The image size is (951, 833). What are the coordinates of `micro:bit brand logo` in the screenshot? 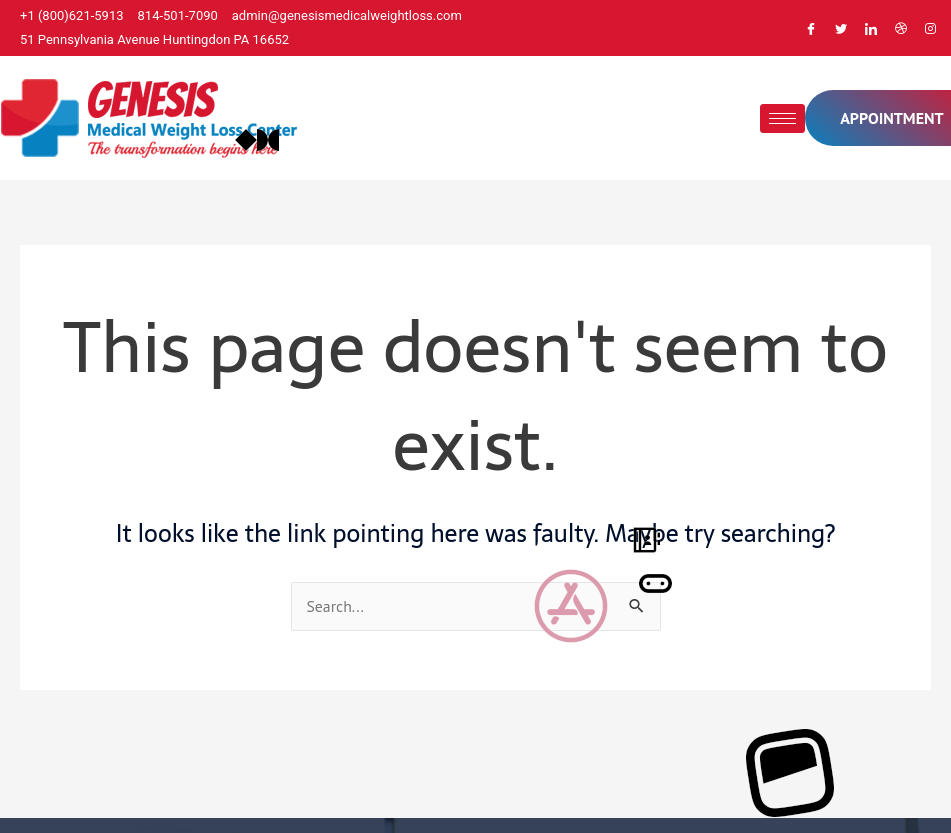 It's located at (655, 583).